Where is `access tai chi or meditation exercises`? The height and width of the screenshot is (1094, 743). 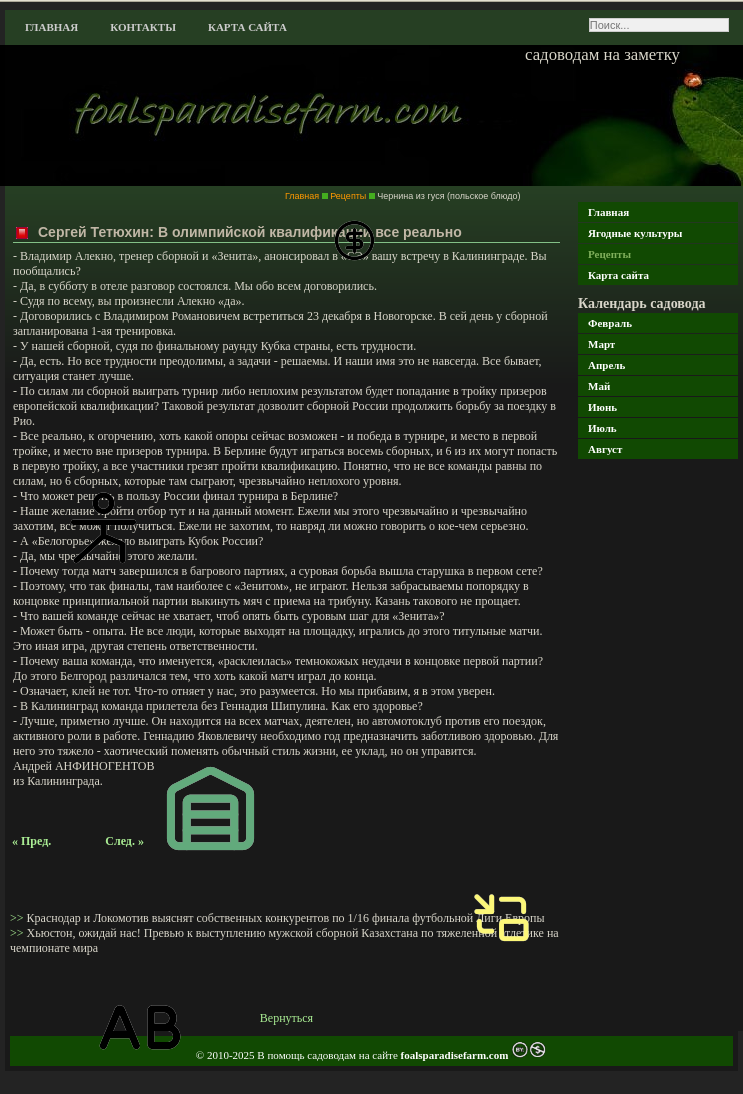 access tai chi or meditation exercises is located at coordinates (103, 530).